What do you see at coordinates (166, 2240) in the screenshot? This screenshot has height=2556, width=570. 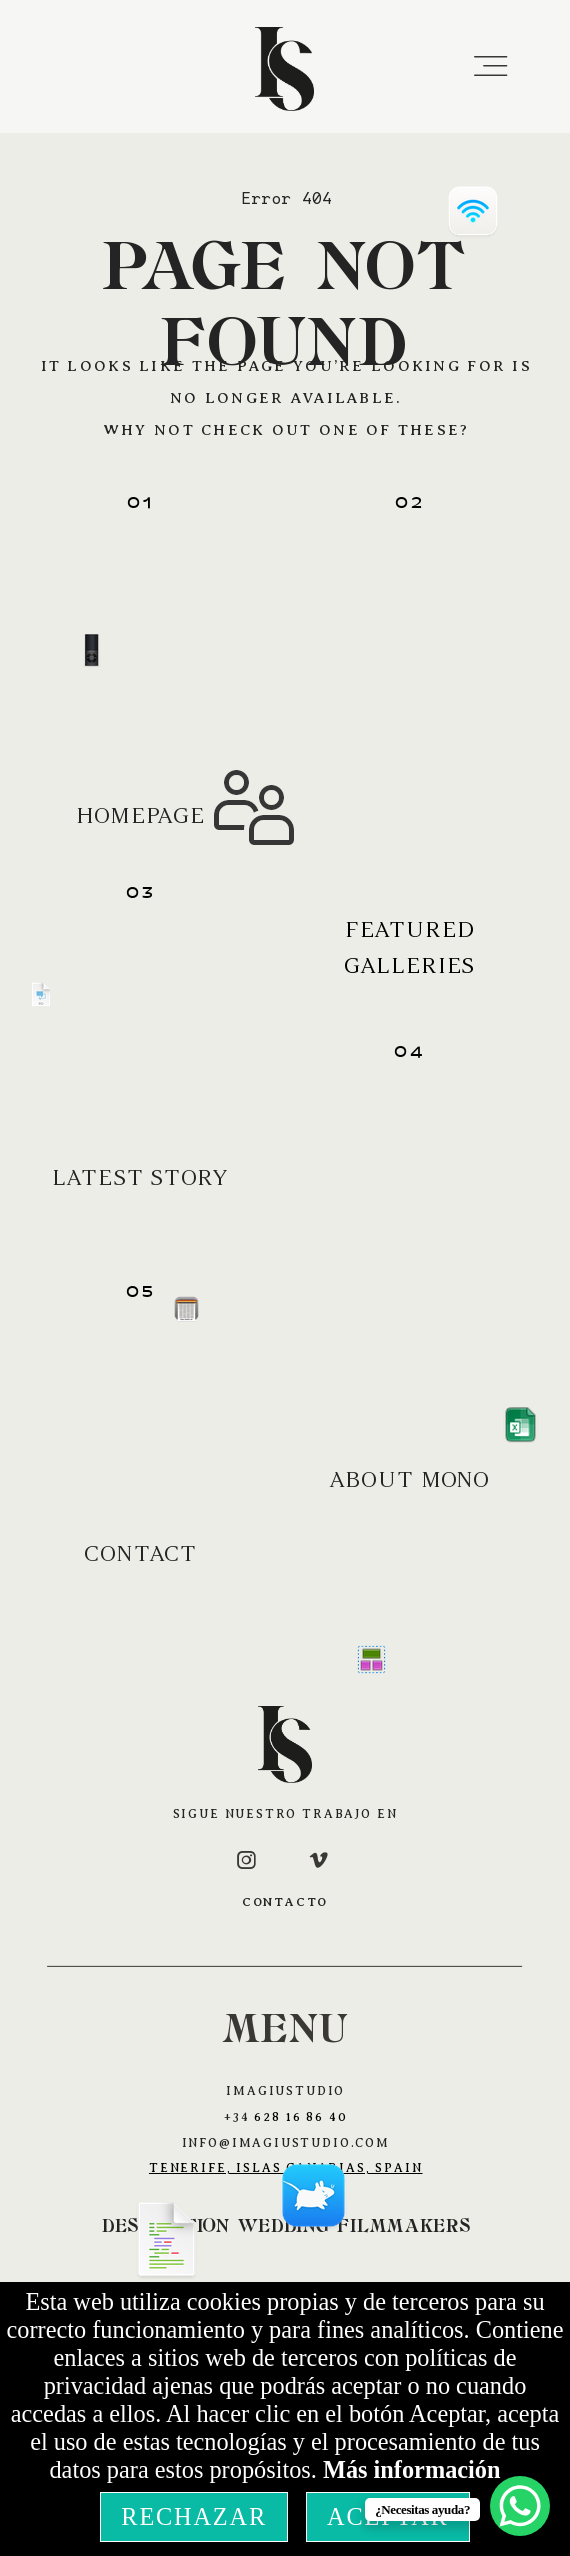 I see `a COBOL source code file` at bounding box center [166, 2240].